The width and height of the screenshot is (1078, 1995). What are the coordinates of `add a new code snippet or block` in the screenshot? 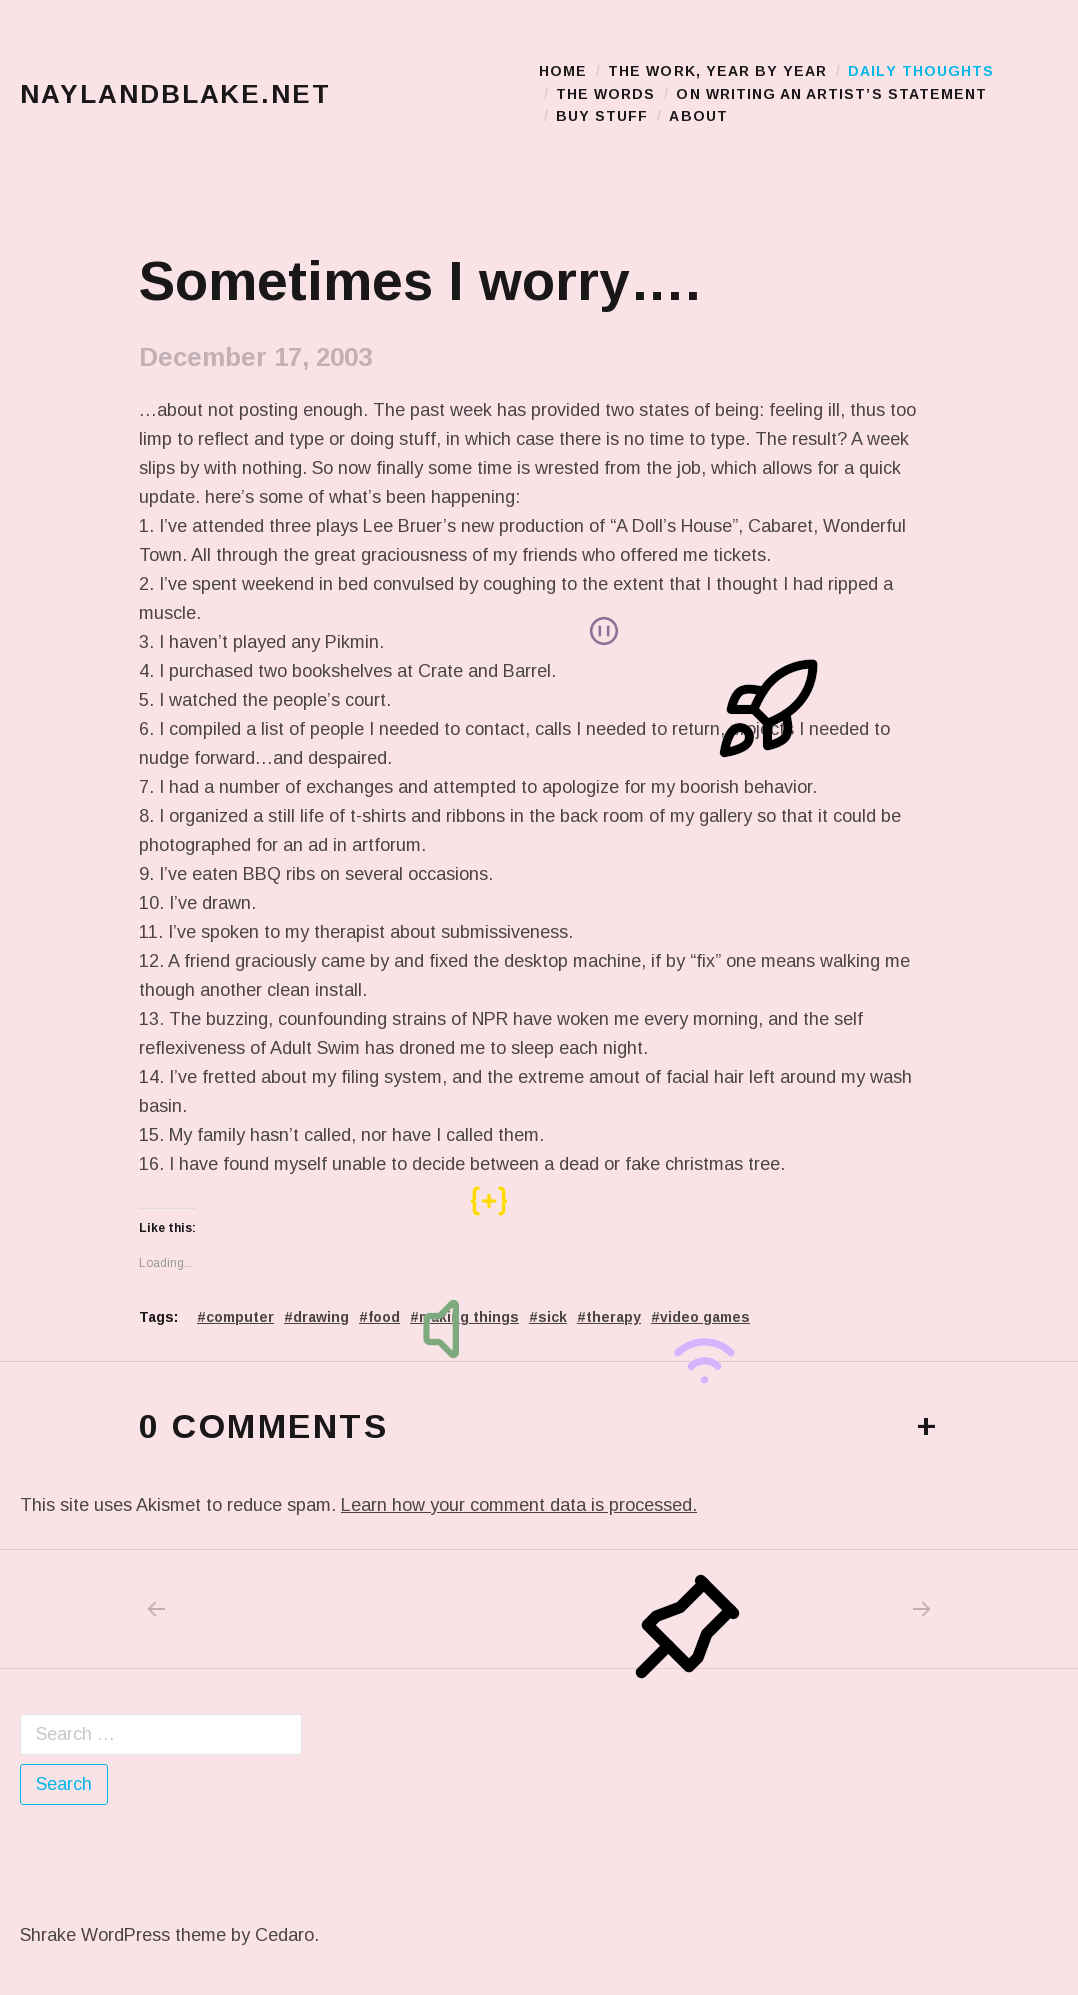 It's located at (489, 1201).